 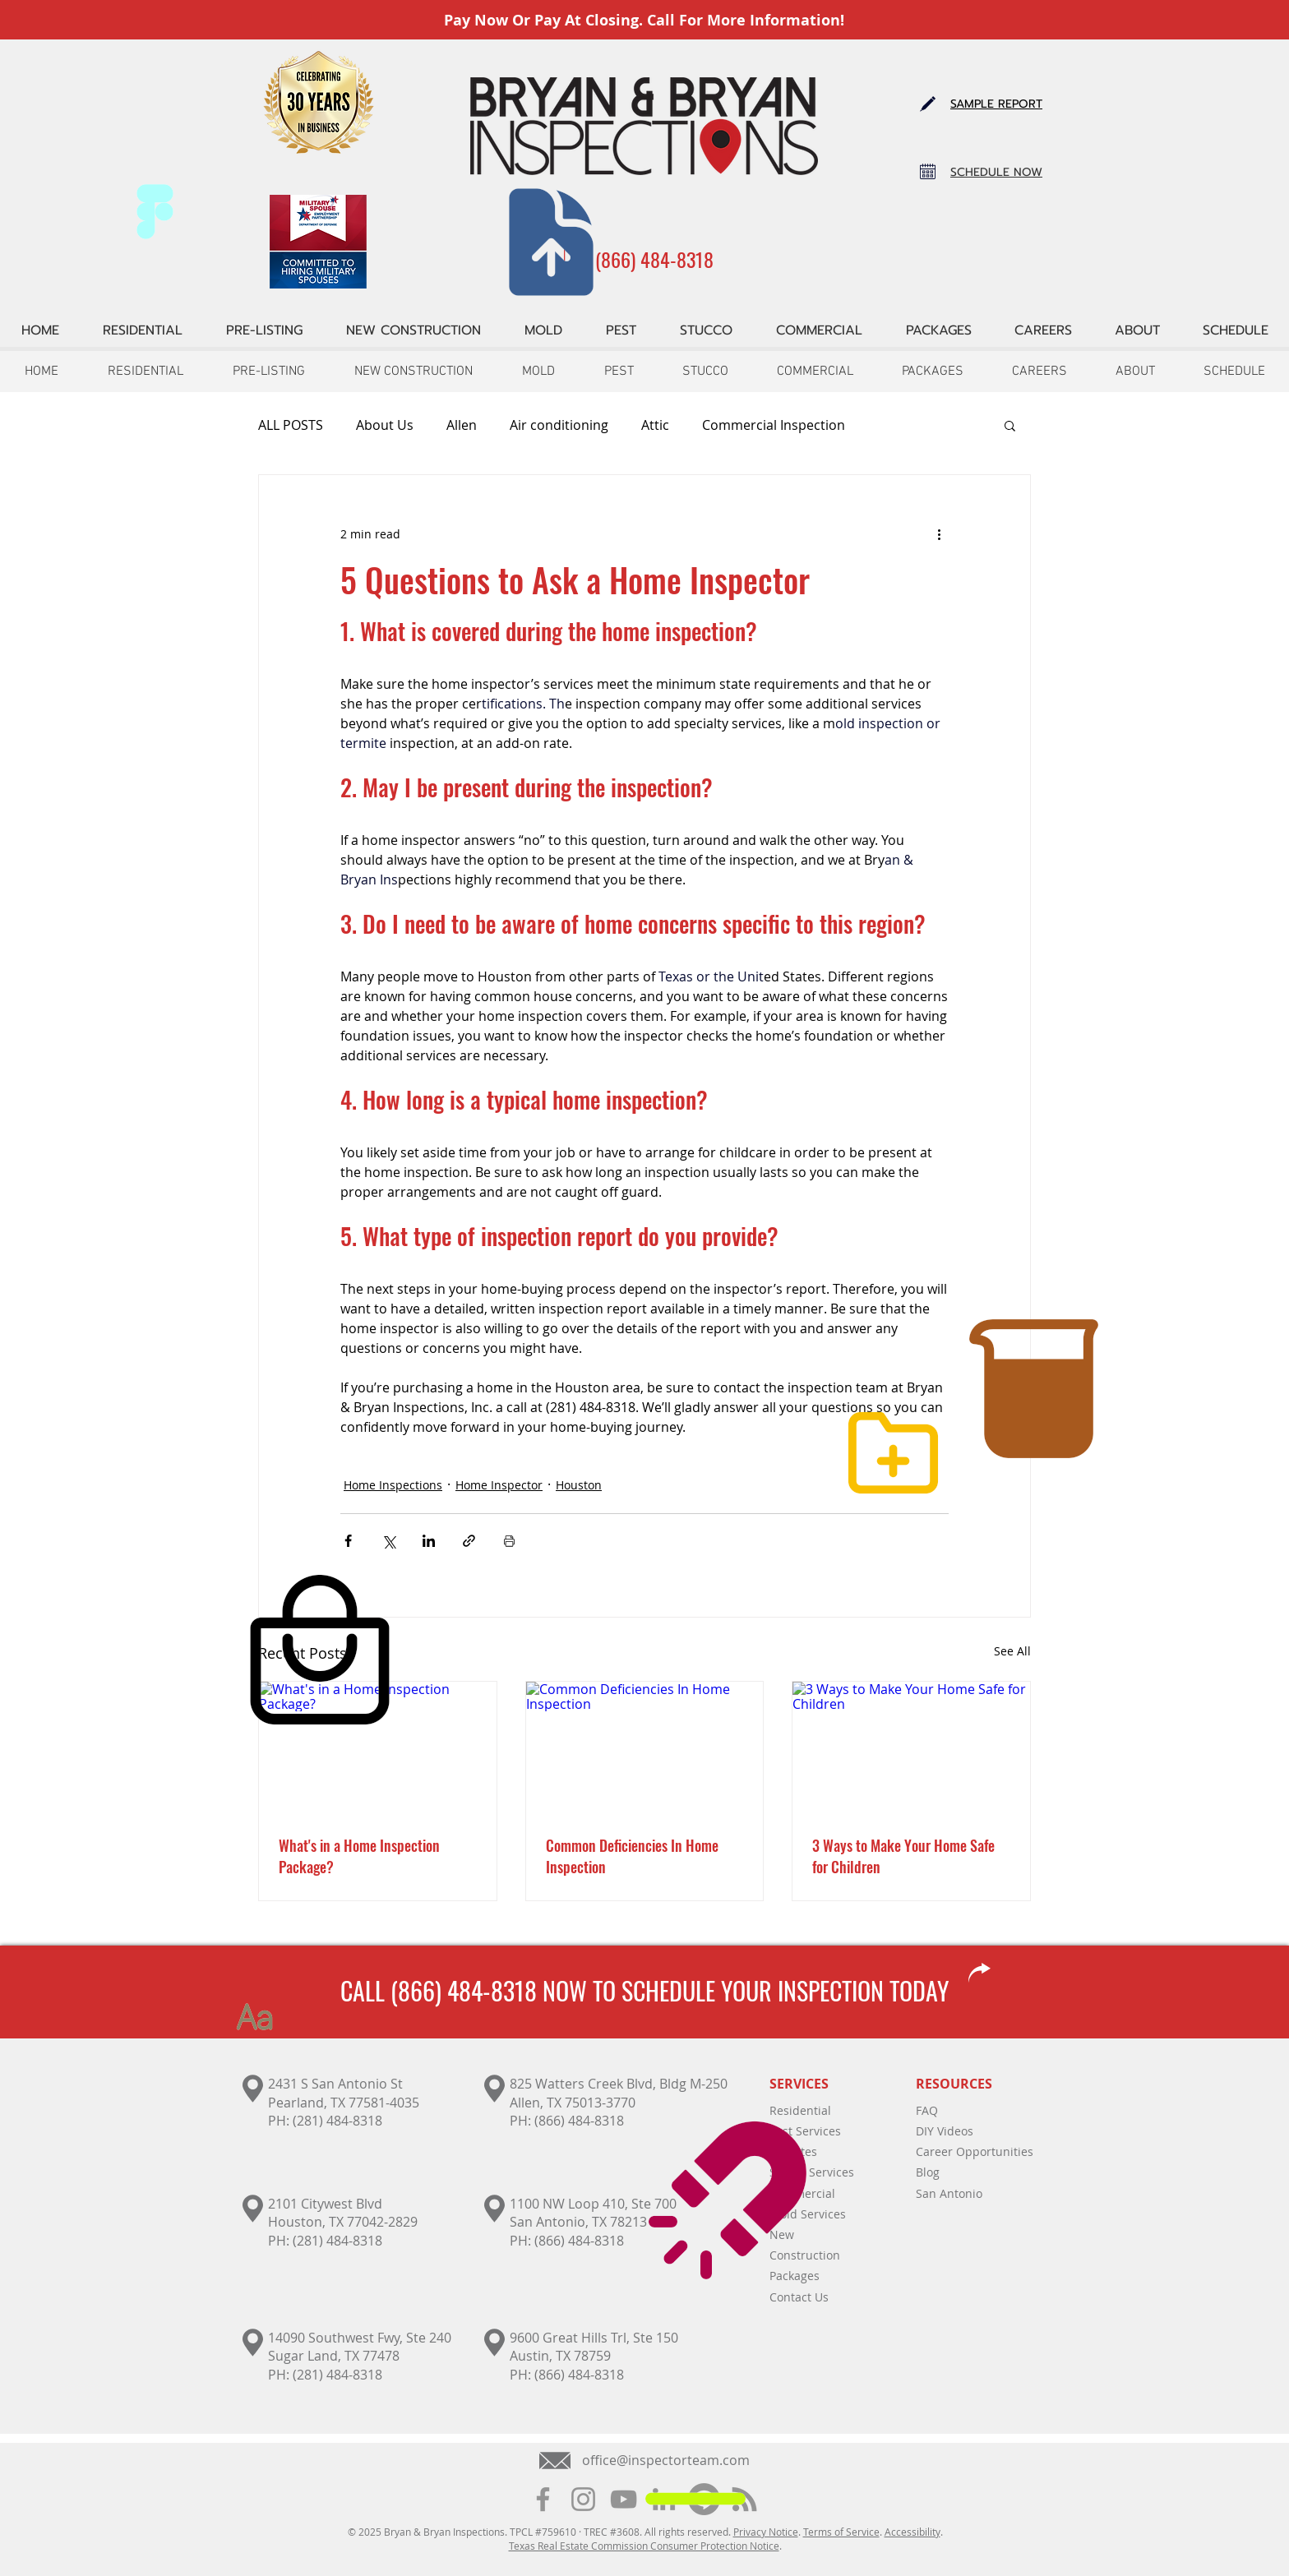 What do you see at coordinates (320, 1650) in the screenshot?
I see `view your shopping bag` at bounding box center [320, 1650].